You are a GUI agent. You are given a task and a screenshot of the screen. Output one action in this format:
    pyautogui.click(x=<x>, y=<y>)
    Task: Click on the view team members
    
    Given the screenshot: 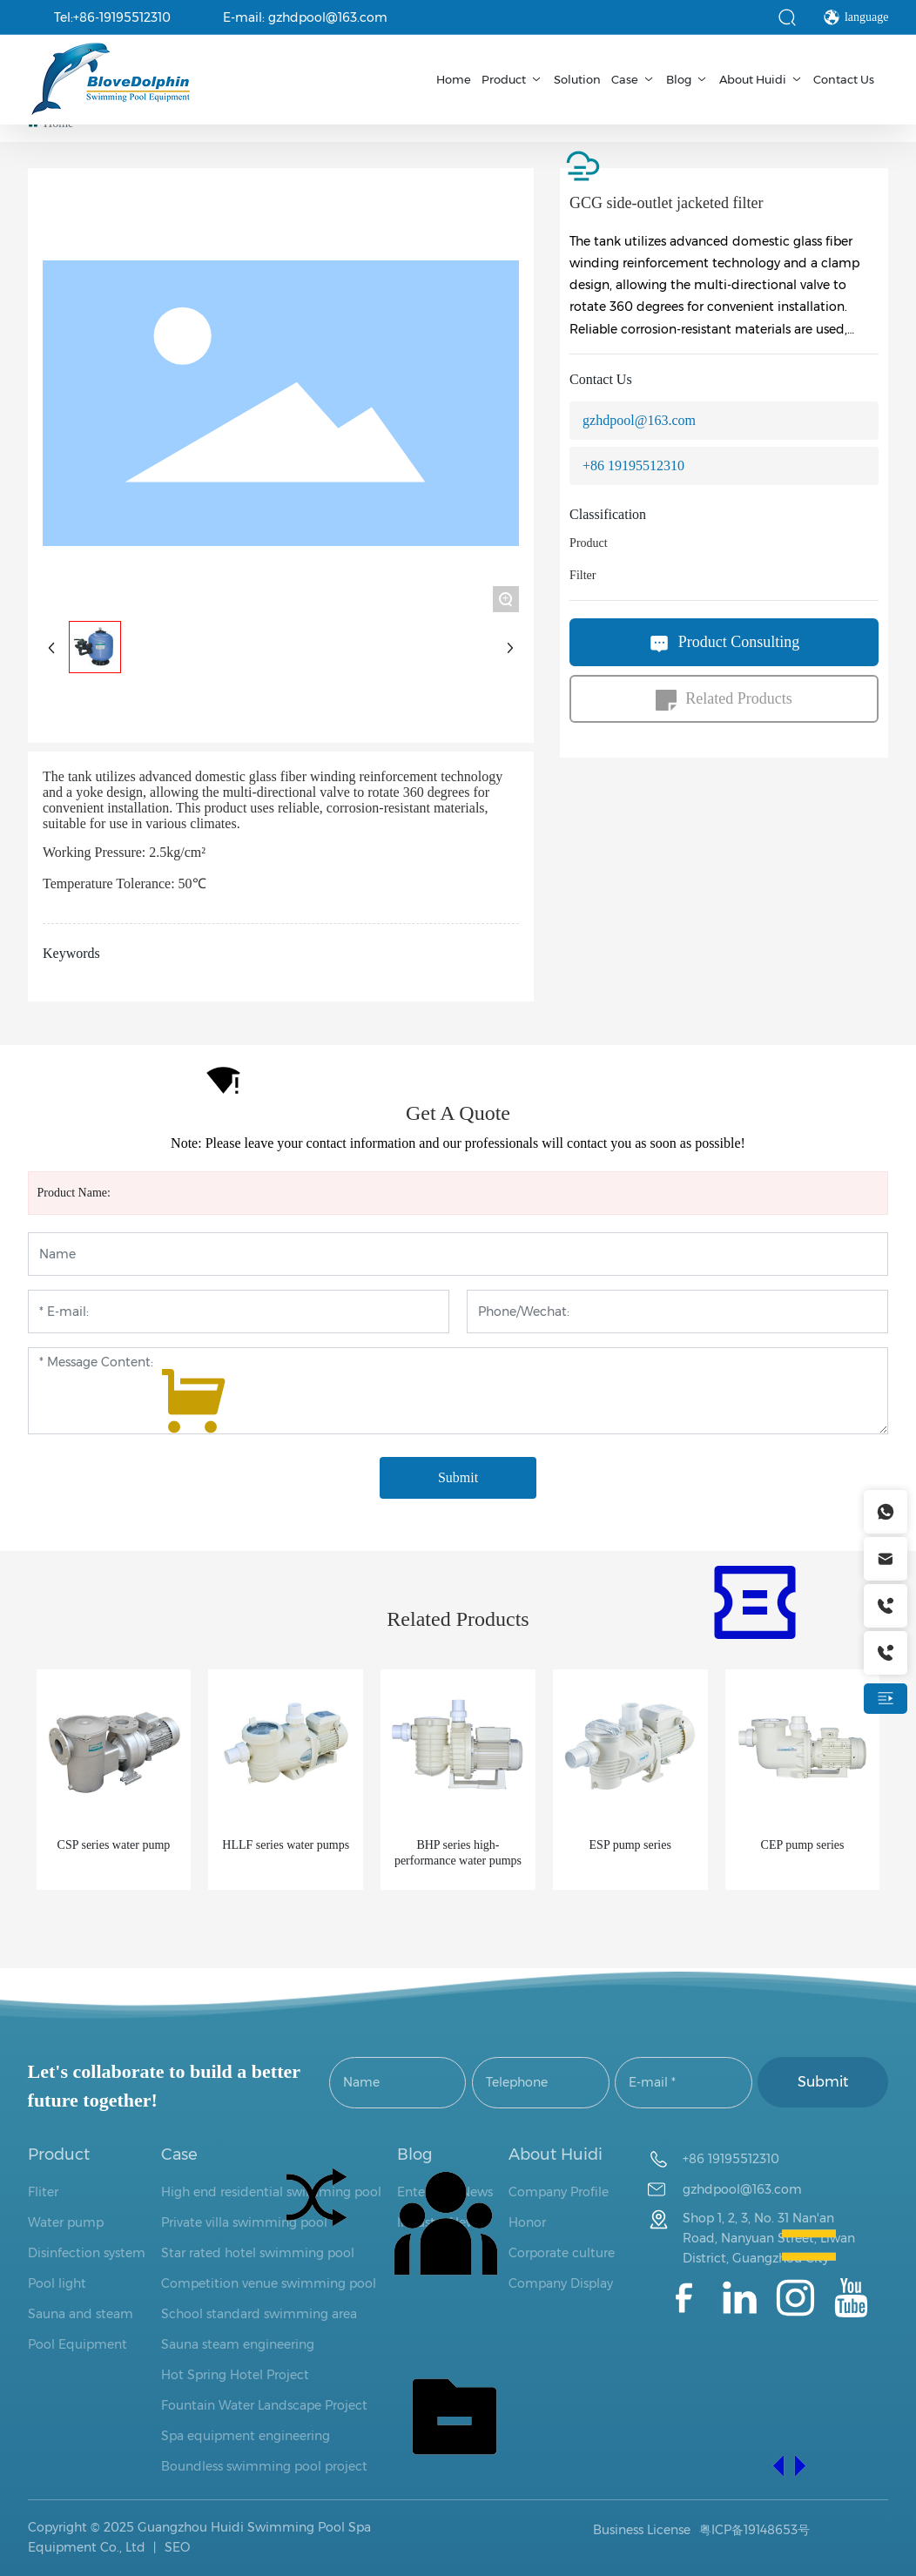 What is the action you would take?
    pyautogui.click(x=446, y=2223)
    